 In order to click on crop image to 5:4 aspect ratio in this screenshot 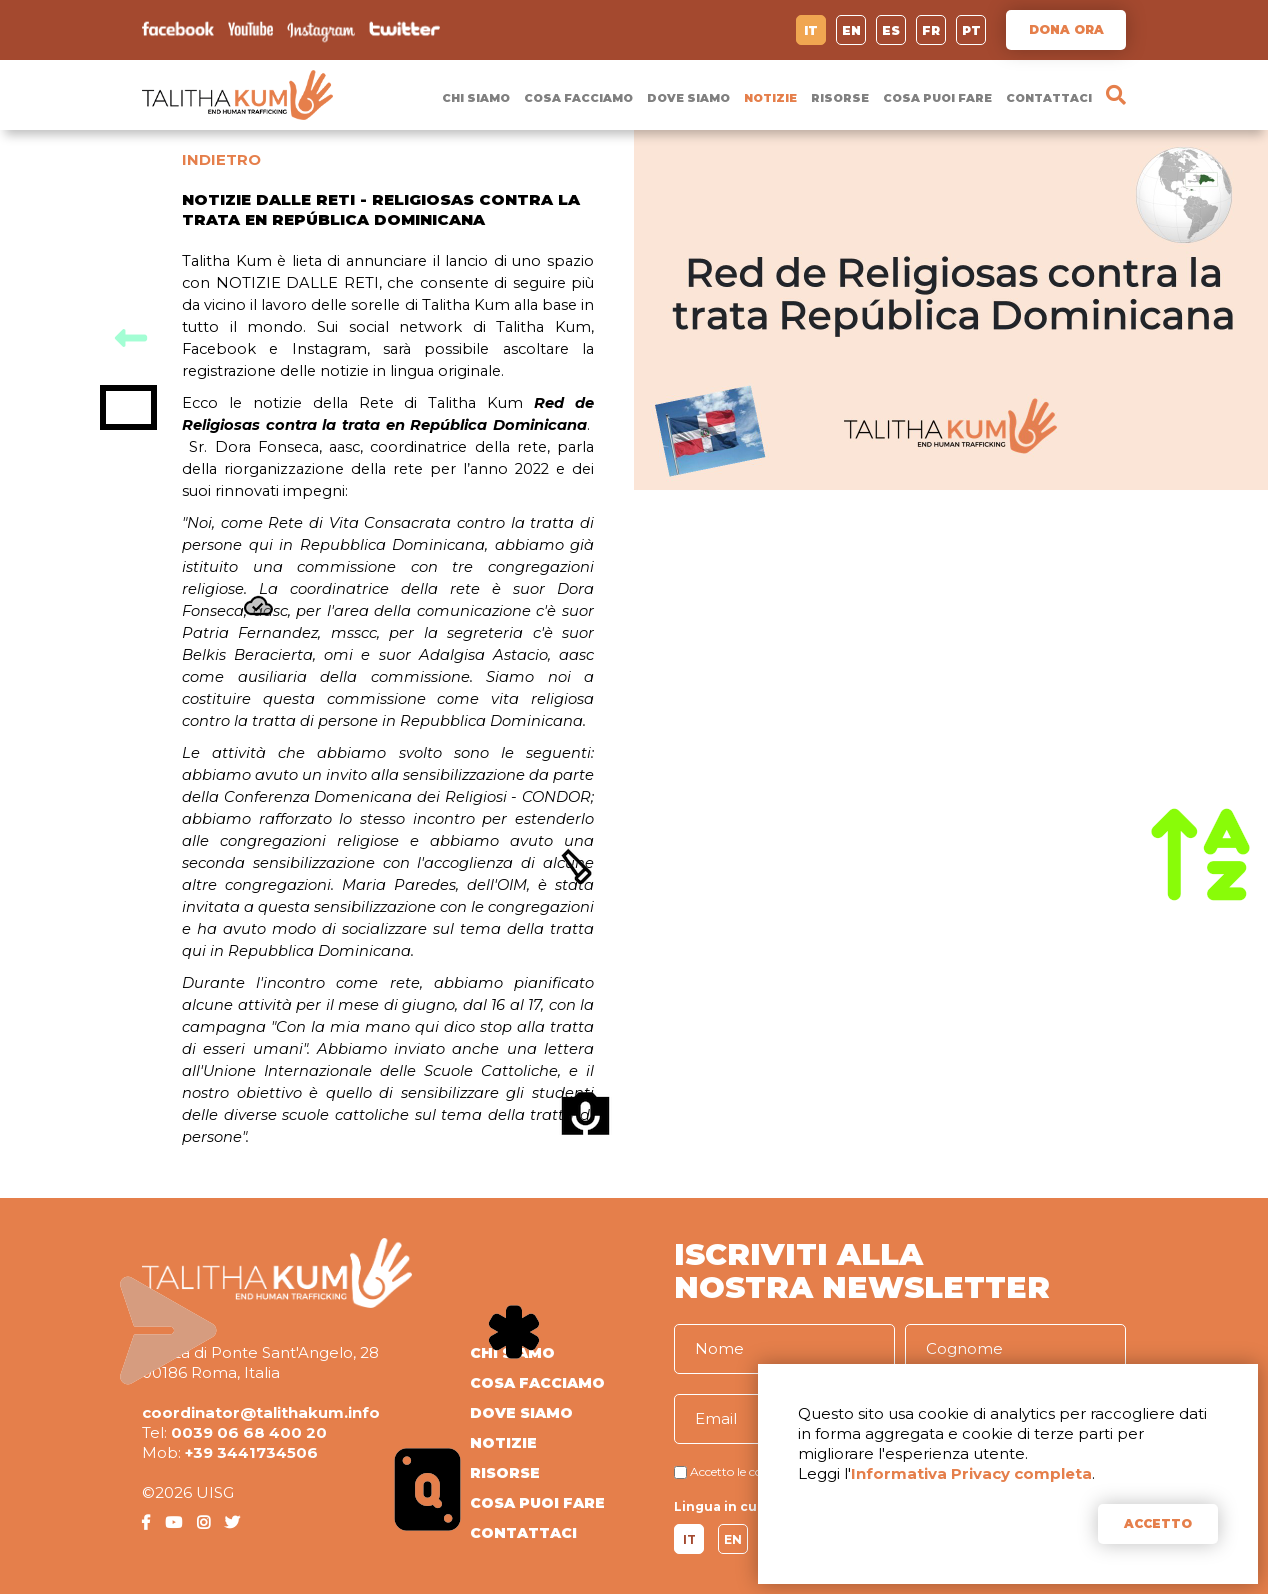, I will do `click(128, 407)`.